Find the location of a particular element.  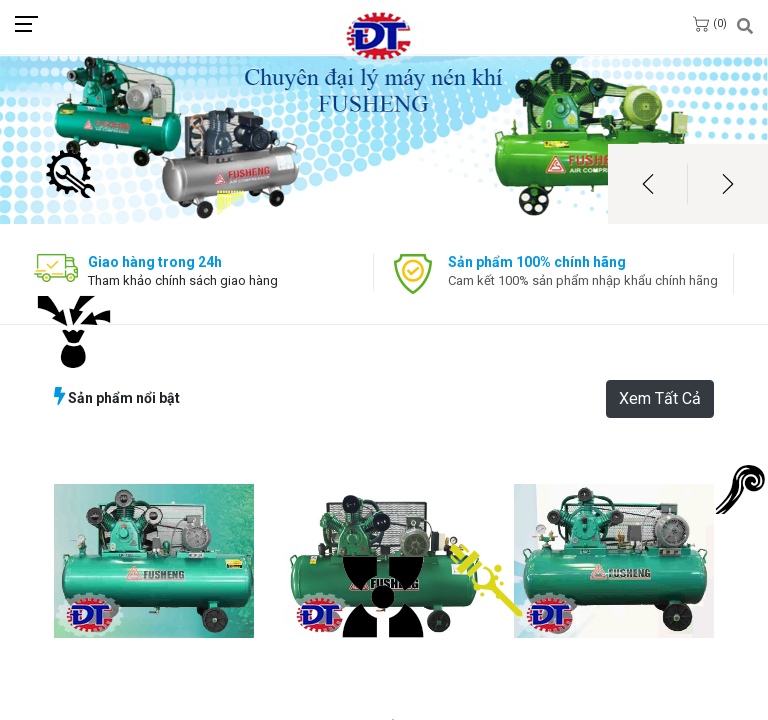

enable automatic repair or maintenance mode is located at coordinates (70, 173).